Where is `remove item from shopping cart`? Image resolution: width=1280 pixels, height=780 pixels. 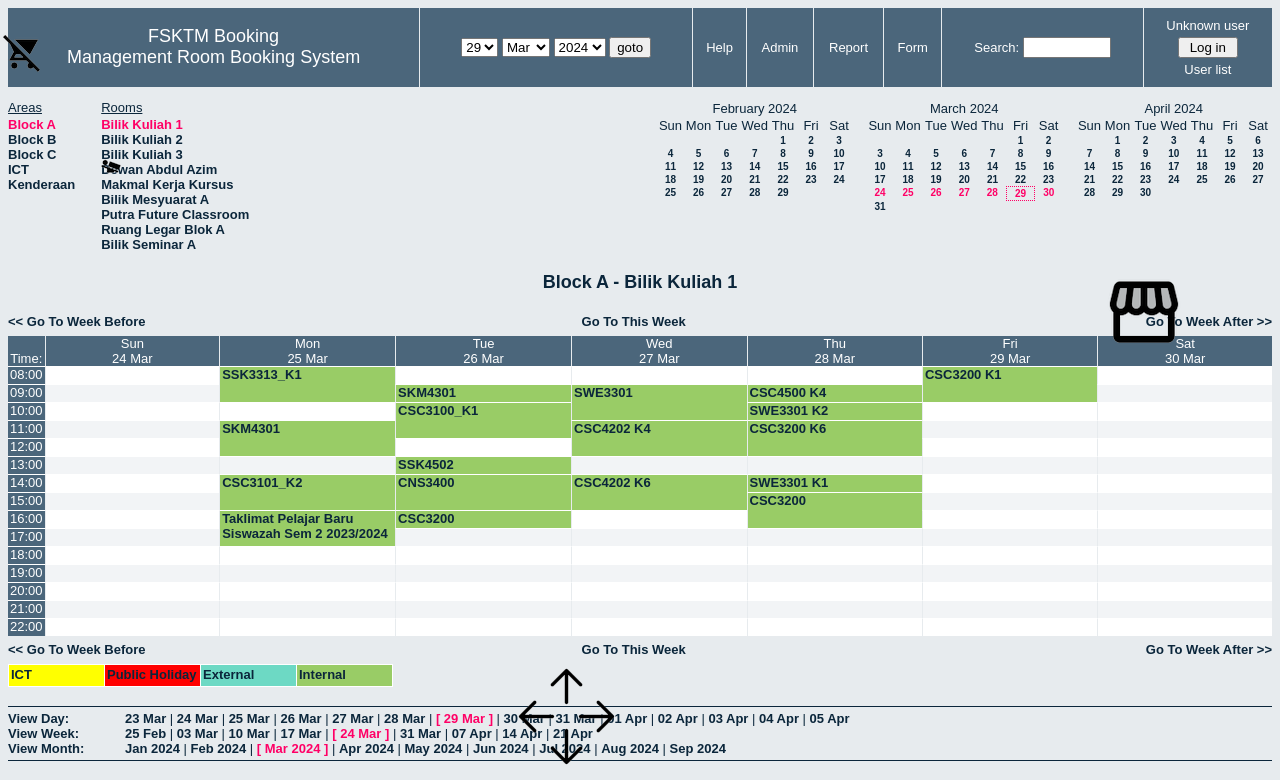
remove item from shopping cart is located at coordinates (22, 52).